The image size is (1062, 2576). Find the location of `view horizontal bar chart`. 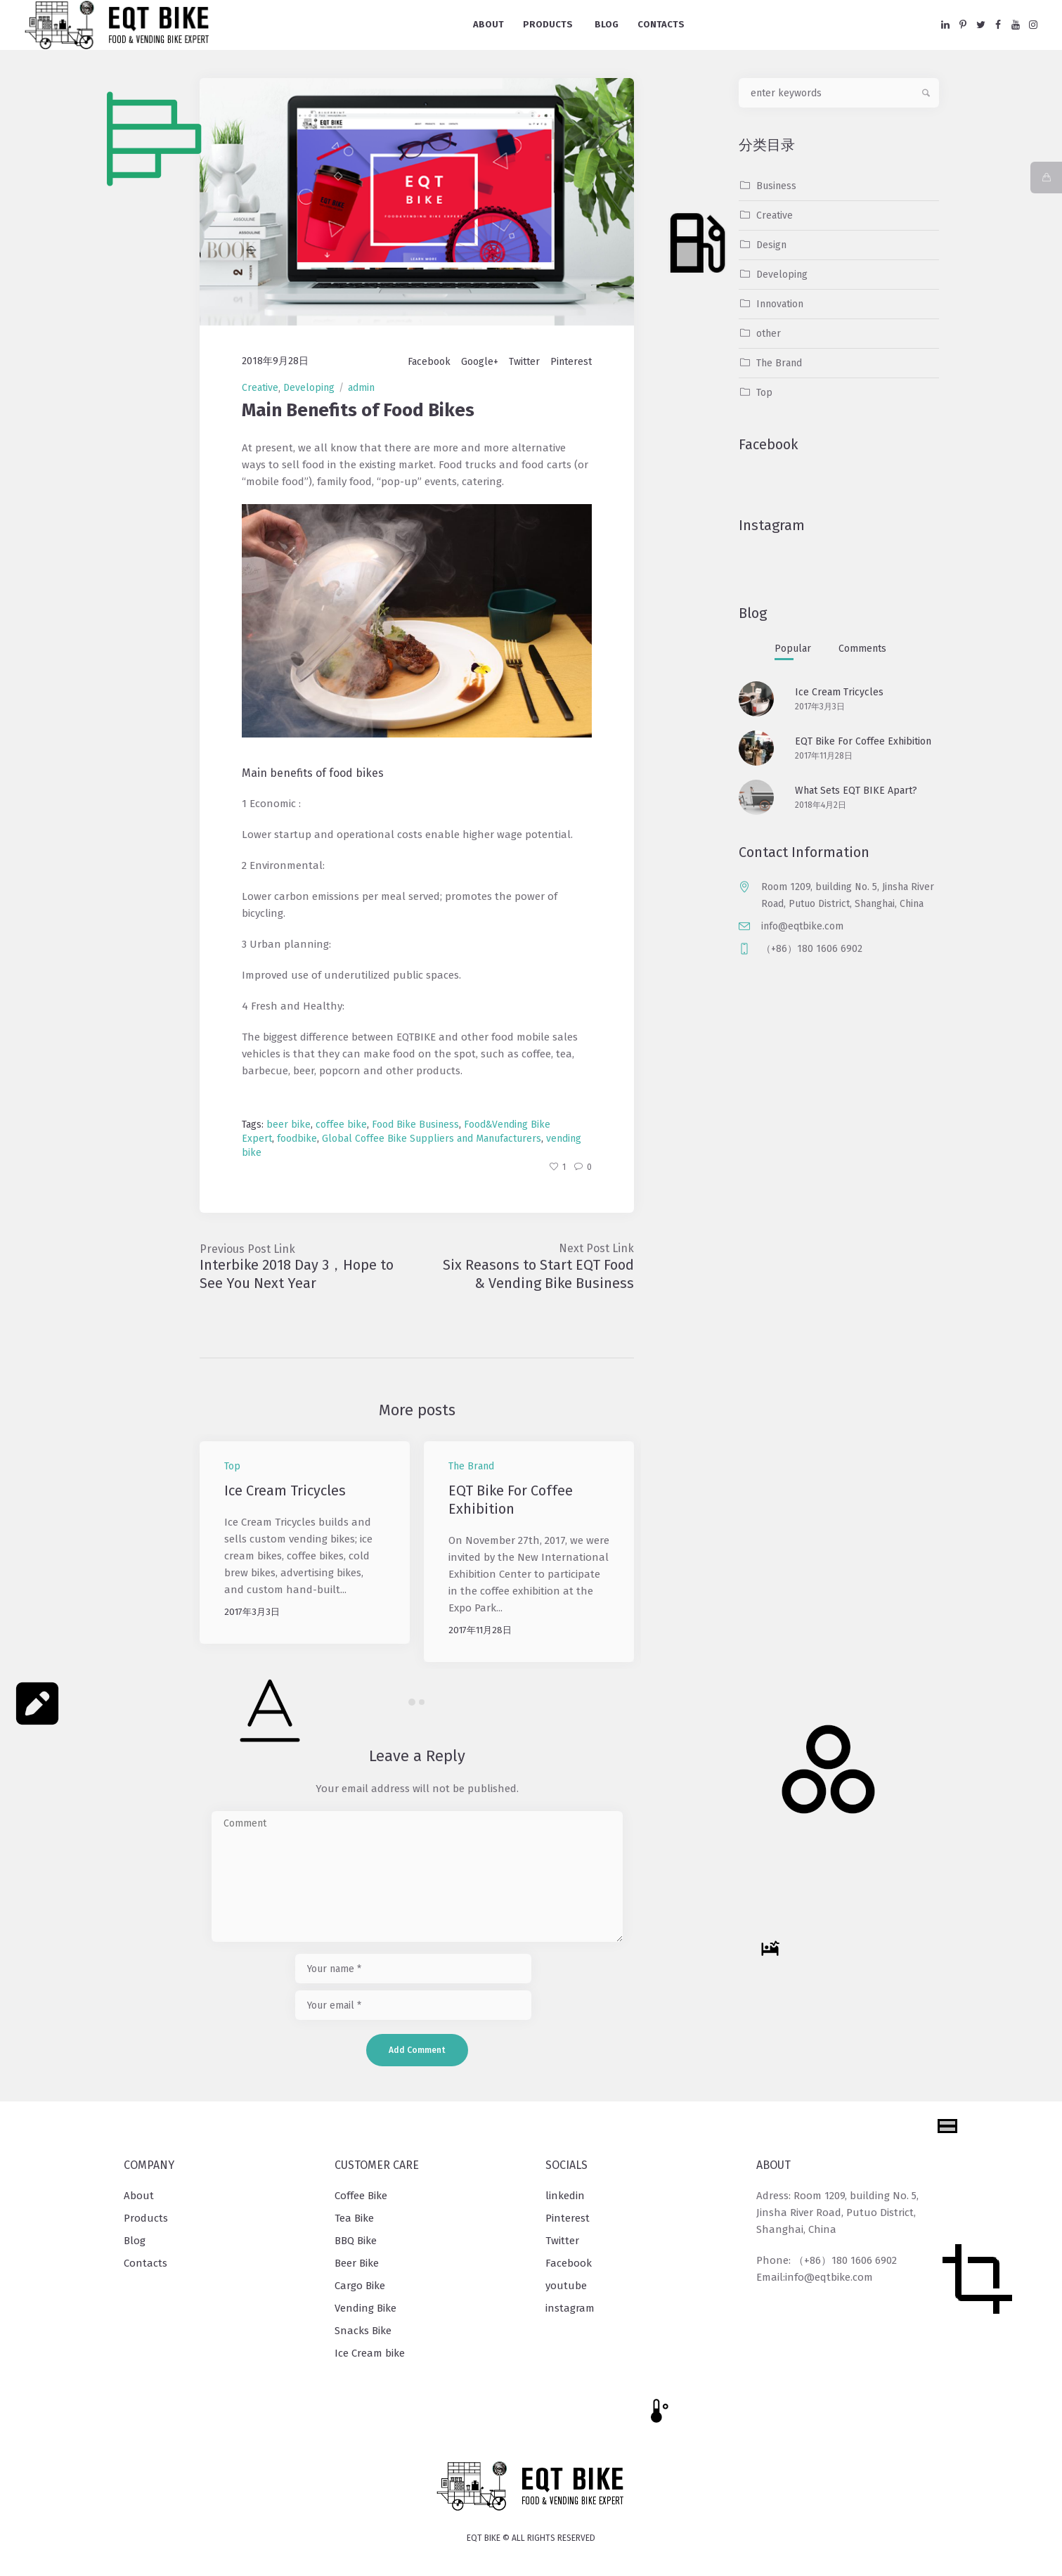

view horizontal bar chart is located at coordinates (150, 139).